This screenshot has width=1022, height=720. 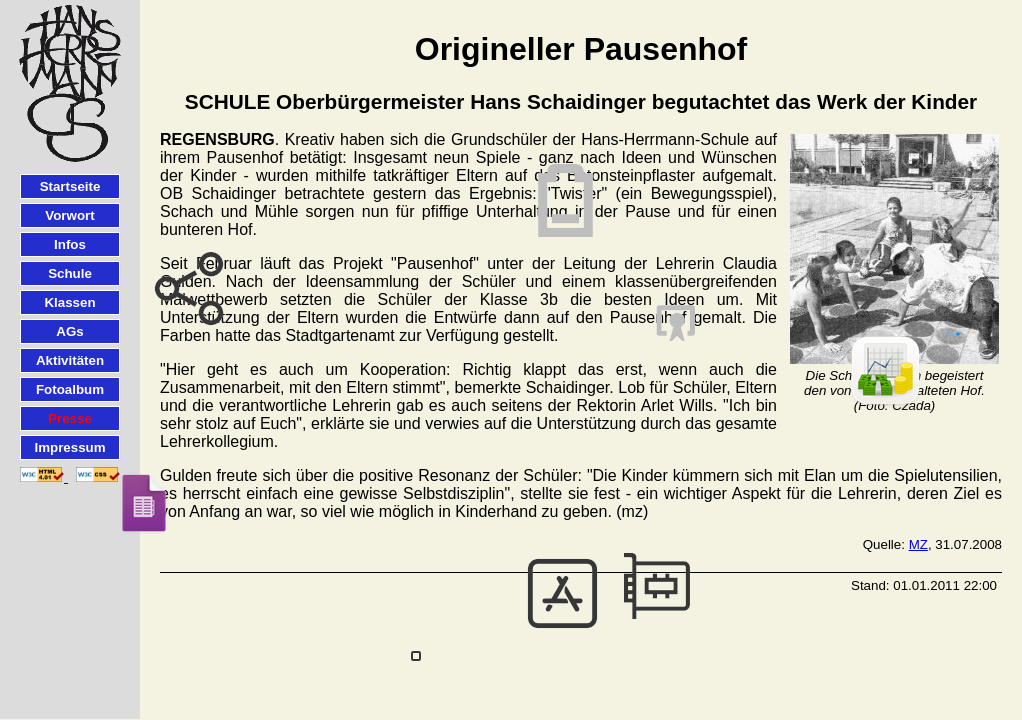 What do you see at coordinates (954, 331) in the screenshot?
I see `forward an email to another recipient` at bounding box center [954, 331].